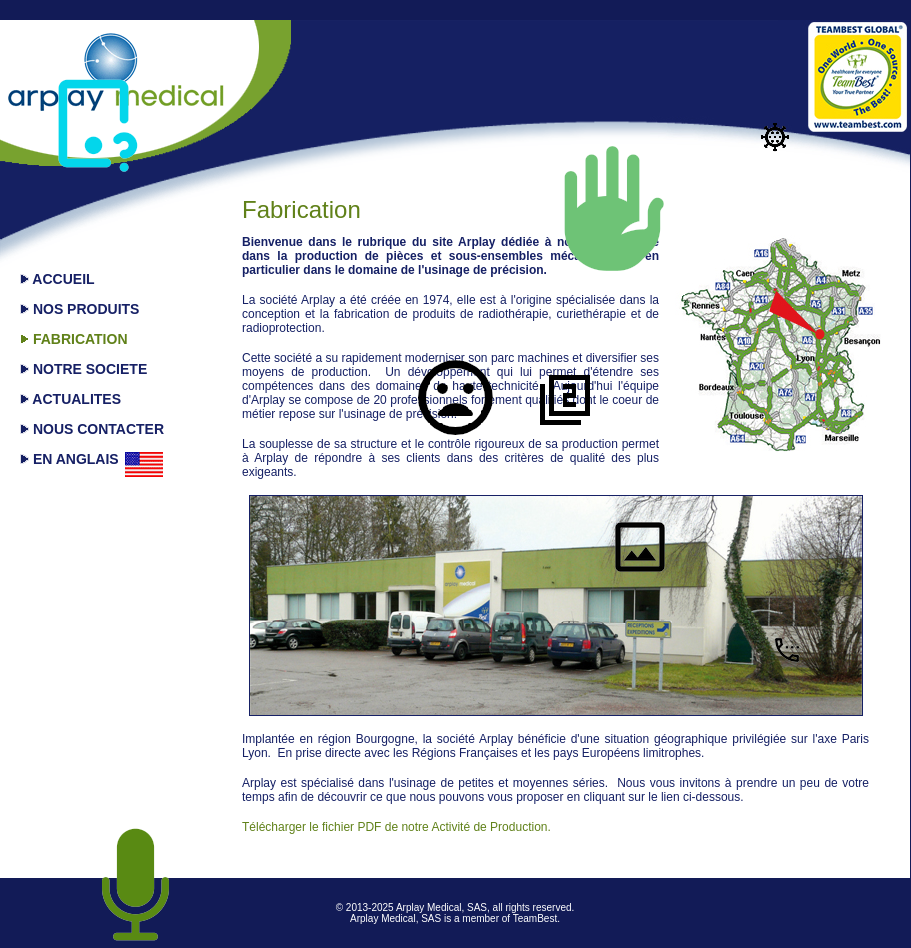  I want to click on indicate a negative mood or feeling, so click(455, 397).